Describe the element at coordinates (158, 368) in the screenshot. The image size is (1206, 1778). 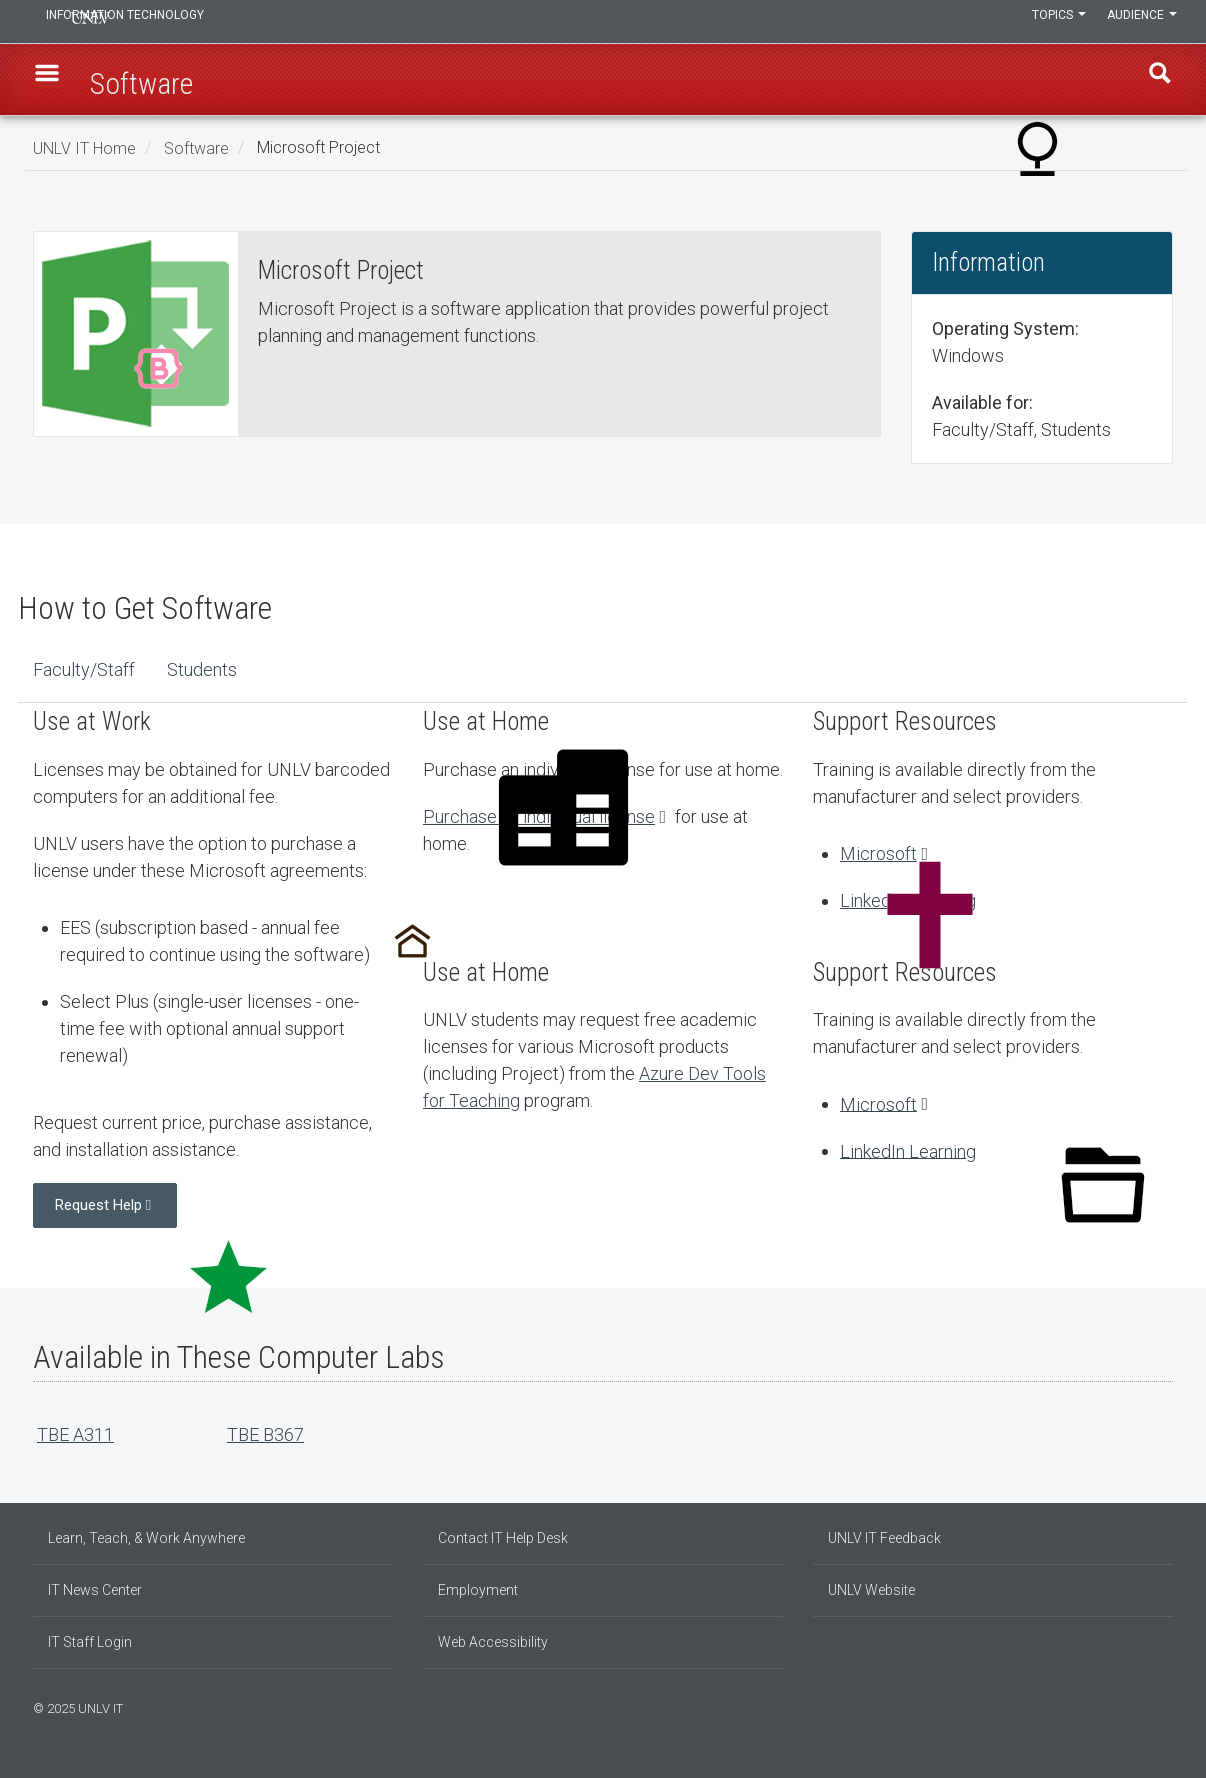
I see `bootstrap framework logo` at that location.